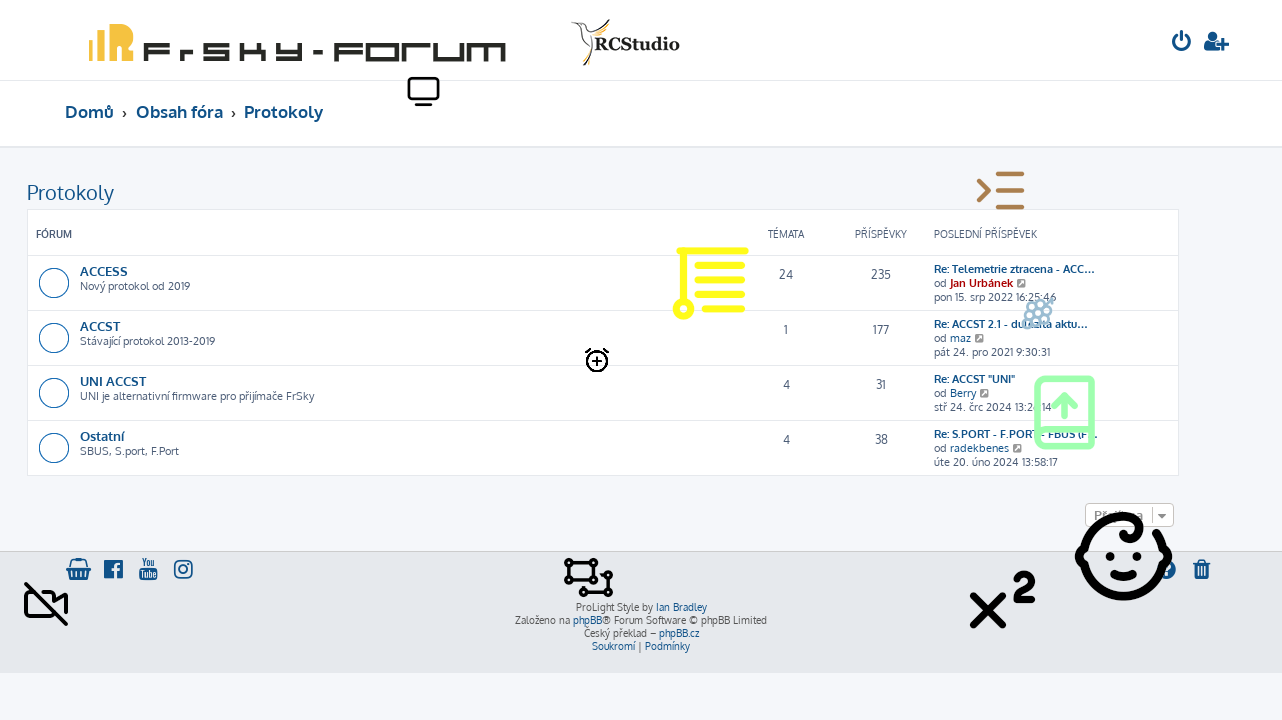 Image resolution: width=1282 pixels, height=720 pixels. What do you see at coordinates (1037, 313) in the screenshot?
I see `indicates grape or wine-related content` at bounding box center [1037, 313].